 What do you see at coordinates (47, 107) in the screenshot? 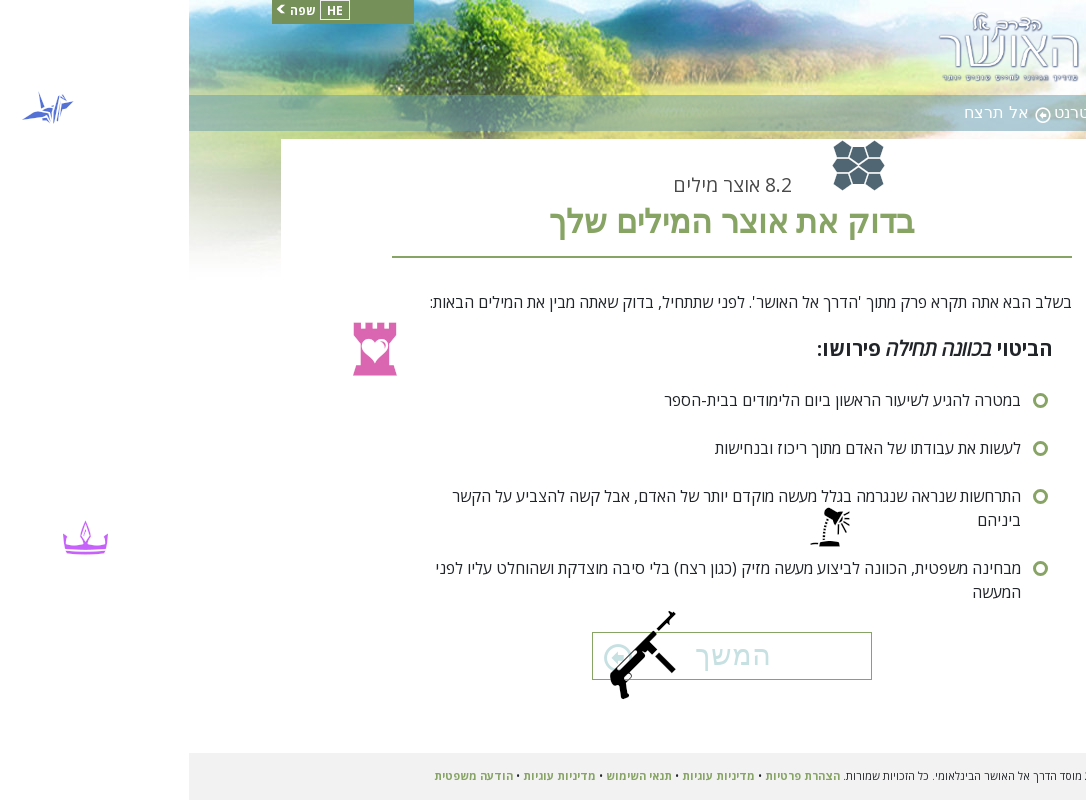
I see `origami or paper crafting feature` at bounding box center [47, 107].